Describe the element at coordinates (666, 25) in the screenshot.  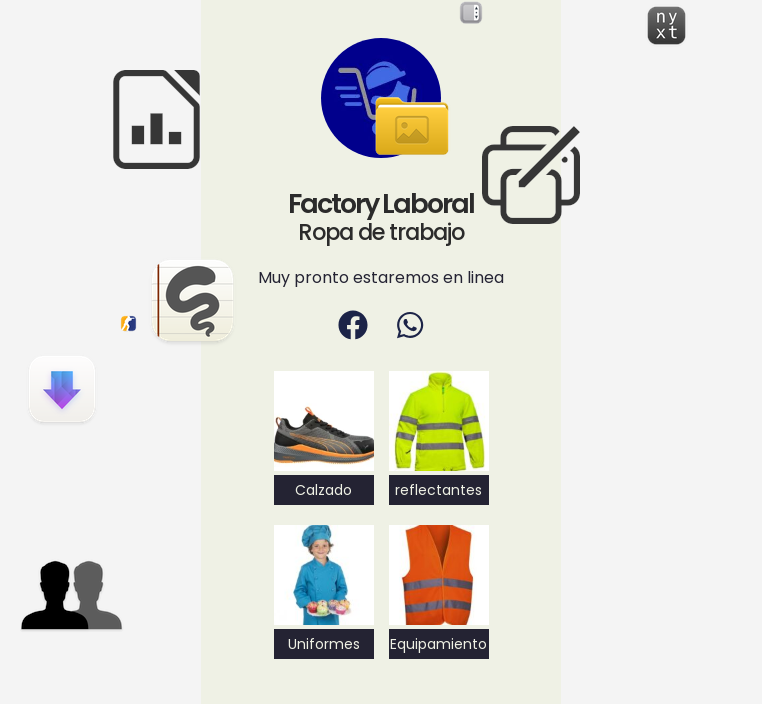
I see `open nyxt web browser` at that location.